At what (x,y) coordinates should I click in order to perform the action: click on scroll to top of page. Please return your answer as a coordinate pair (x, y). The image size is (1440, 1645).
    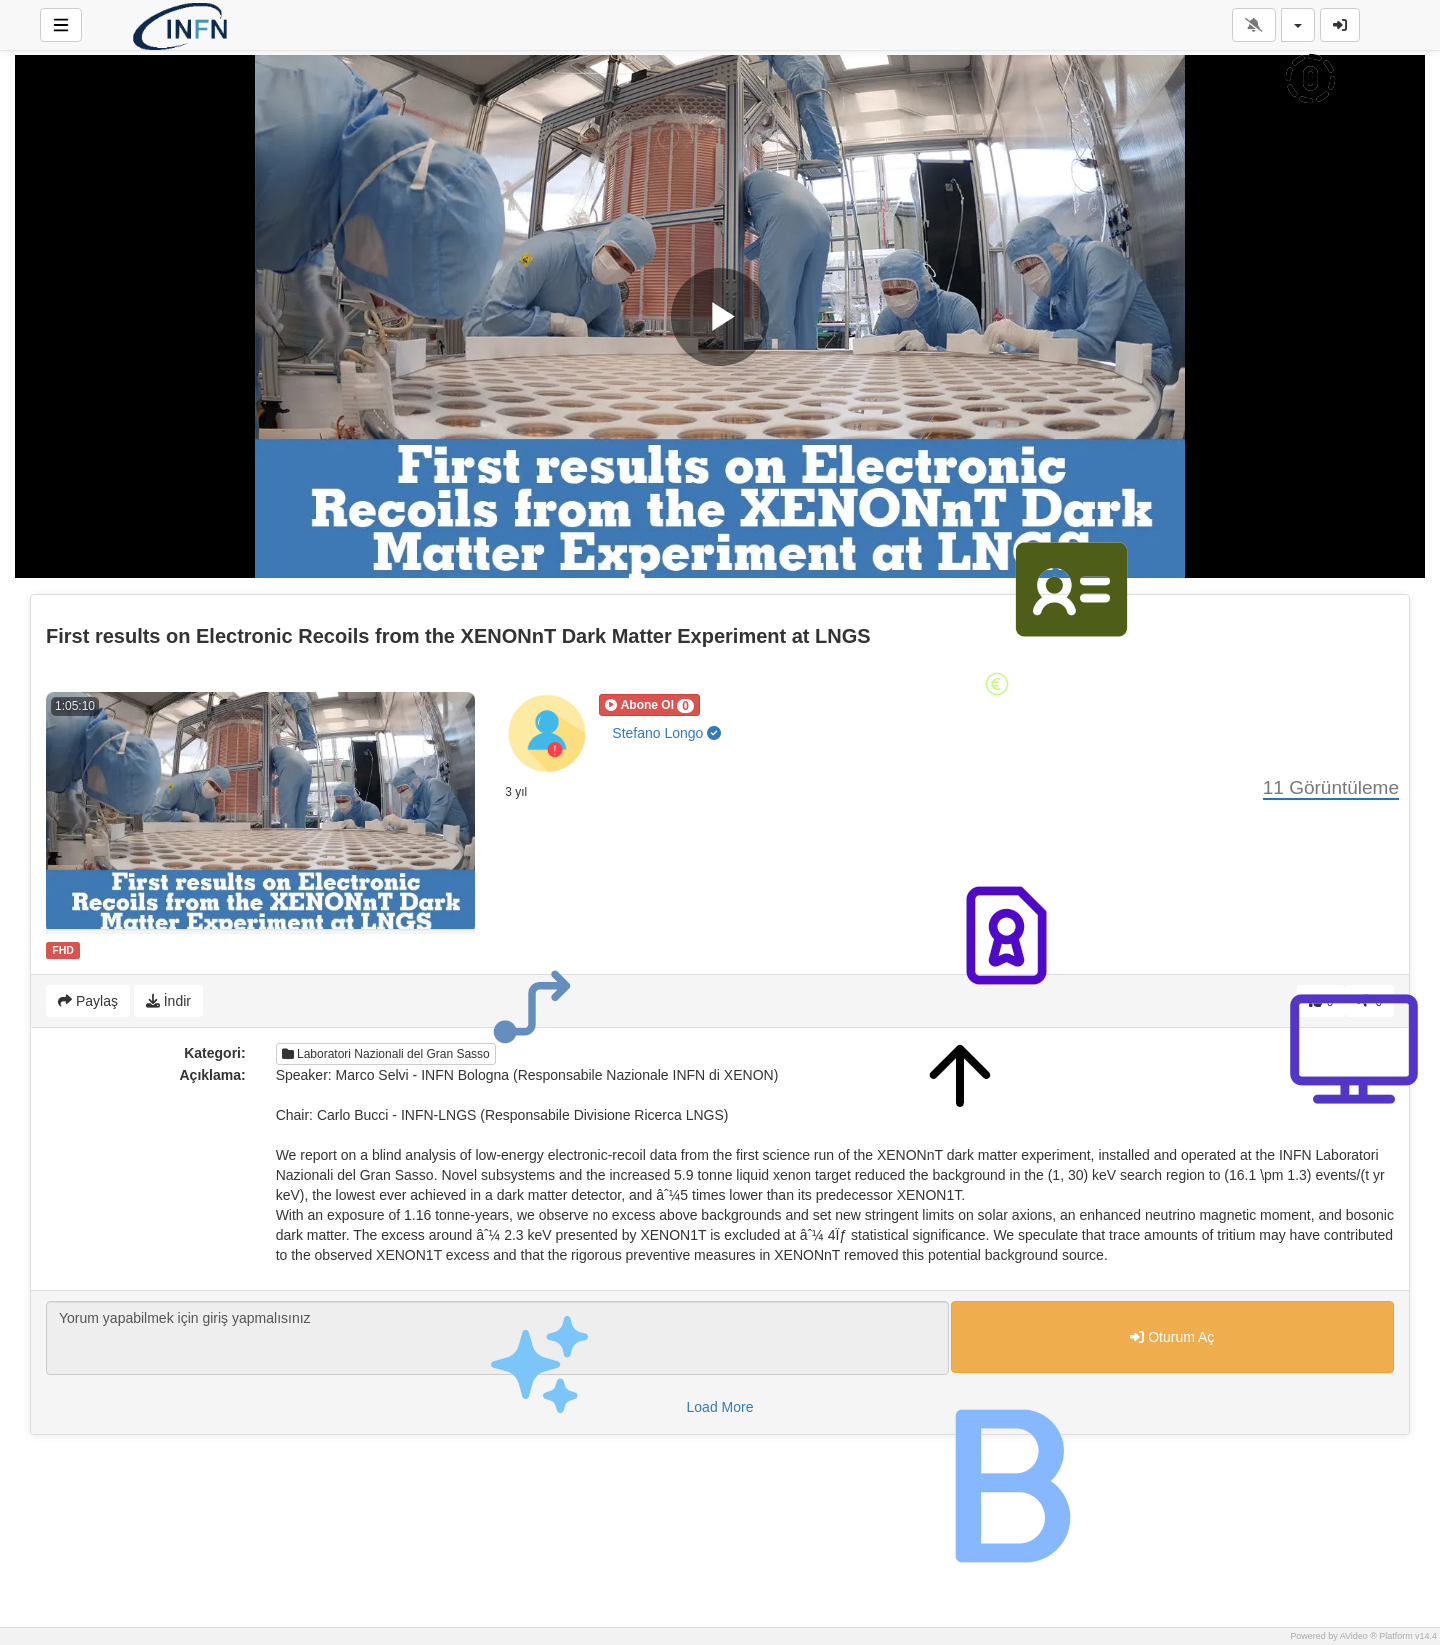
    Looking at the image, I should click on (960, 1075).